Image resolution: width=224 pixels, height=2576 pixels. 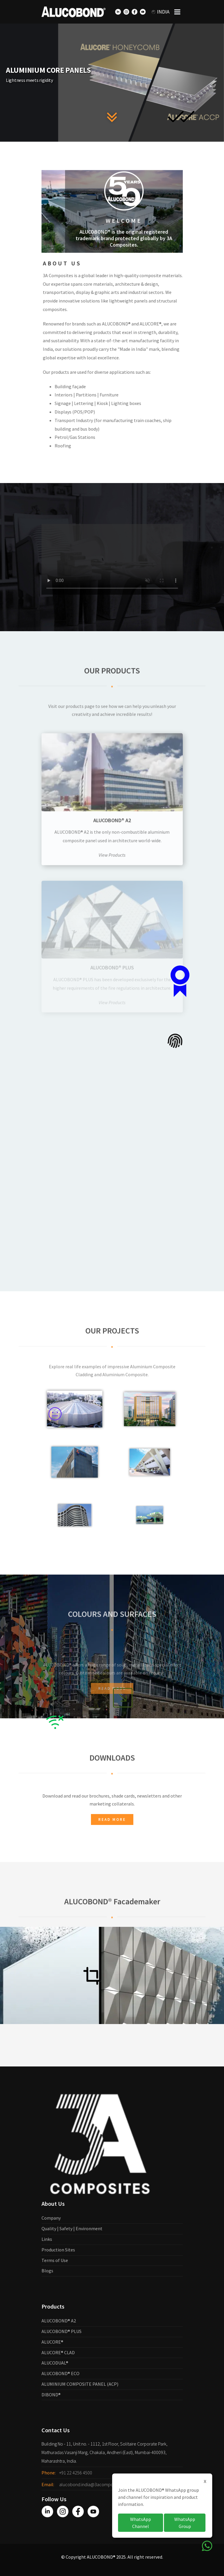 I want to click on crop an image or photo, so click(x=92, y=1976).